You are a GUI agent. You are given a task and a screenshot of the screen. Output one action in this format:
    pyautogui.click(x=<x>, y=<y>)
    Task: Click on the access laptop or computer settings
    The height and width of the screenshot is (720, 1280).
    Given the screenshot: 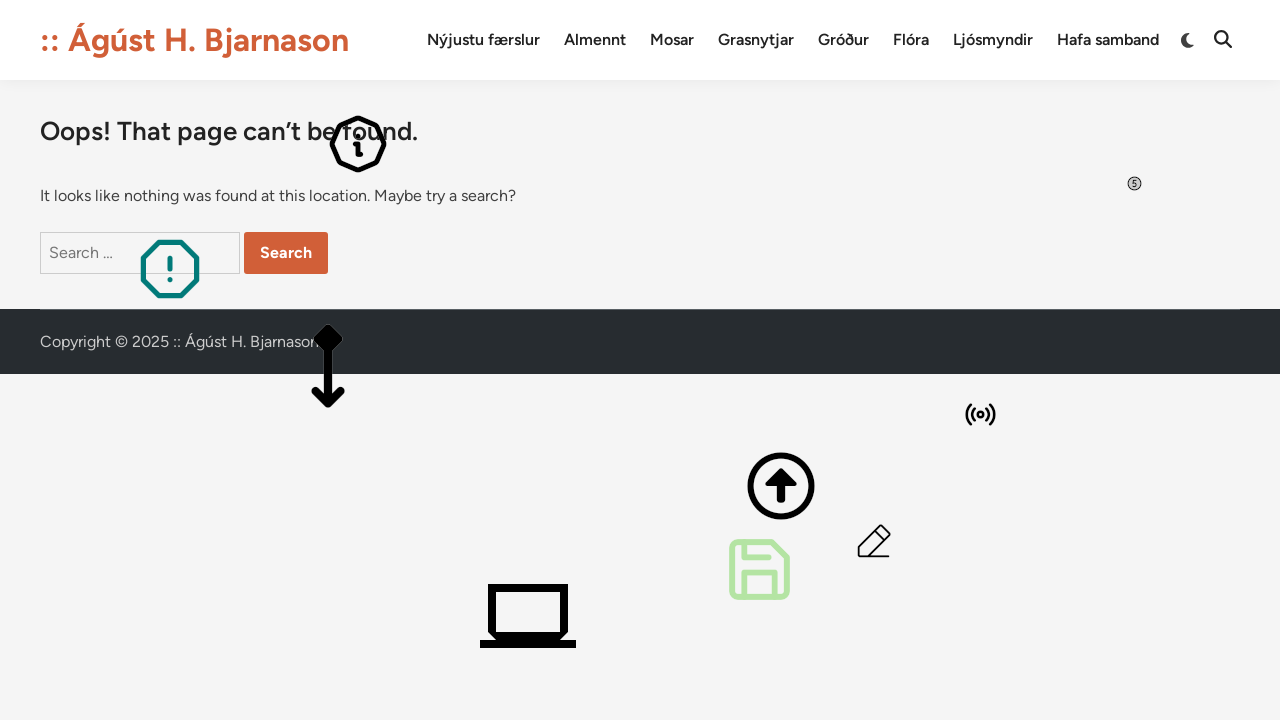 What is the action you would take?
    pyautogui.click(x=528, y=616)
    